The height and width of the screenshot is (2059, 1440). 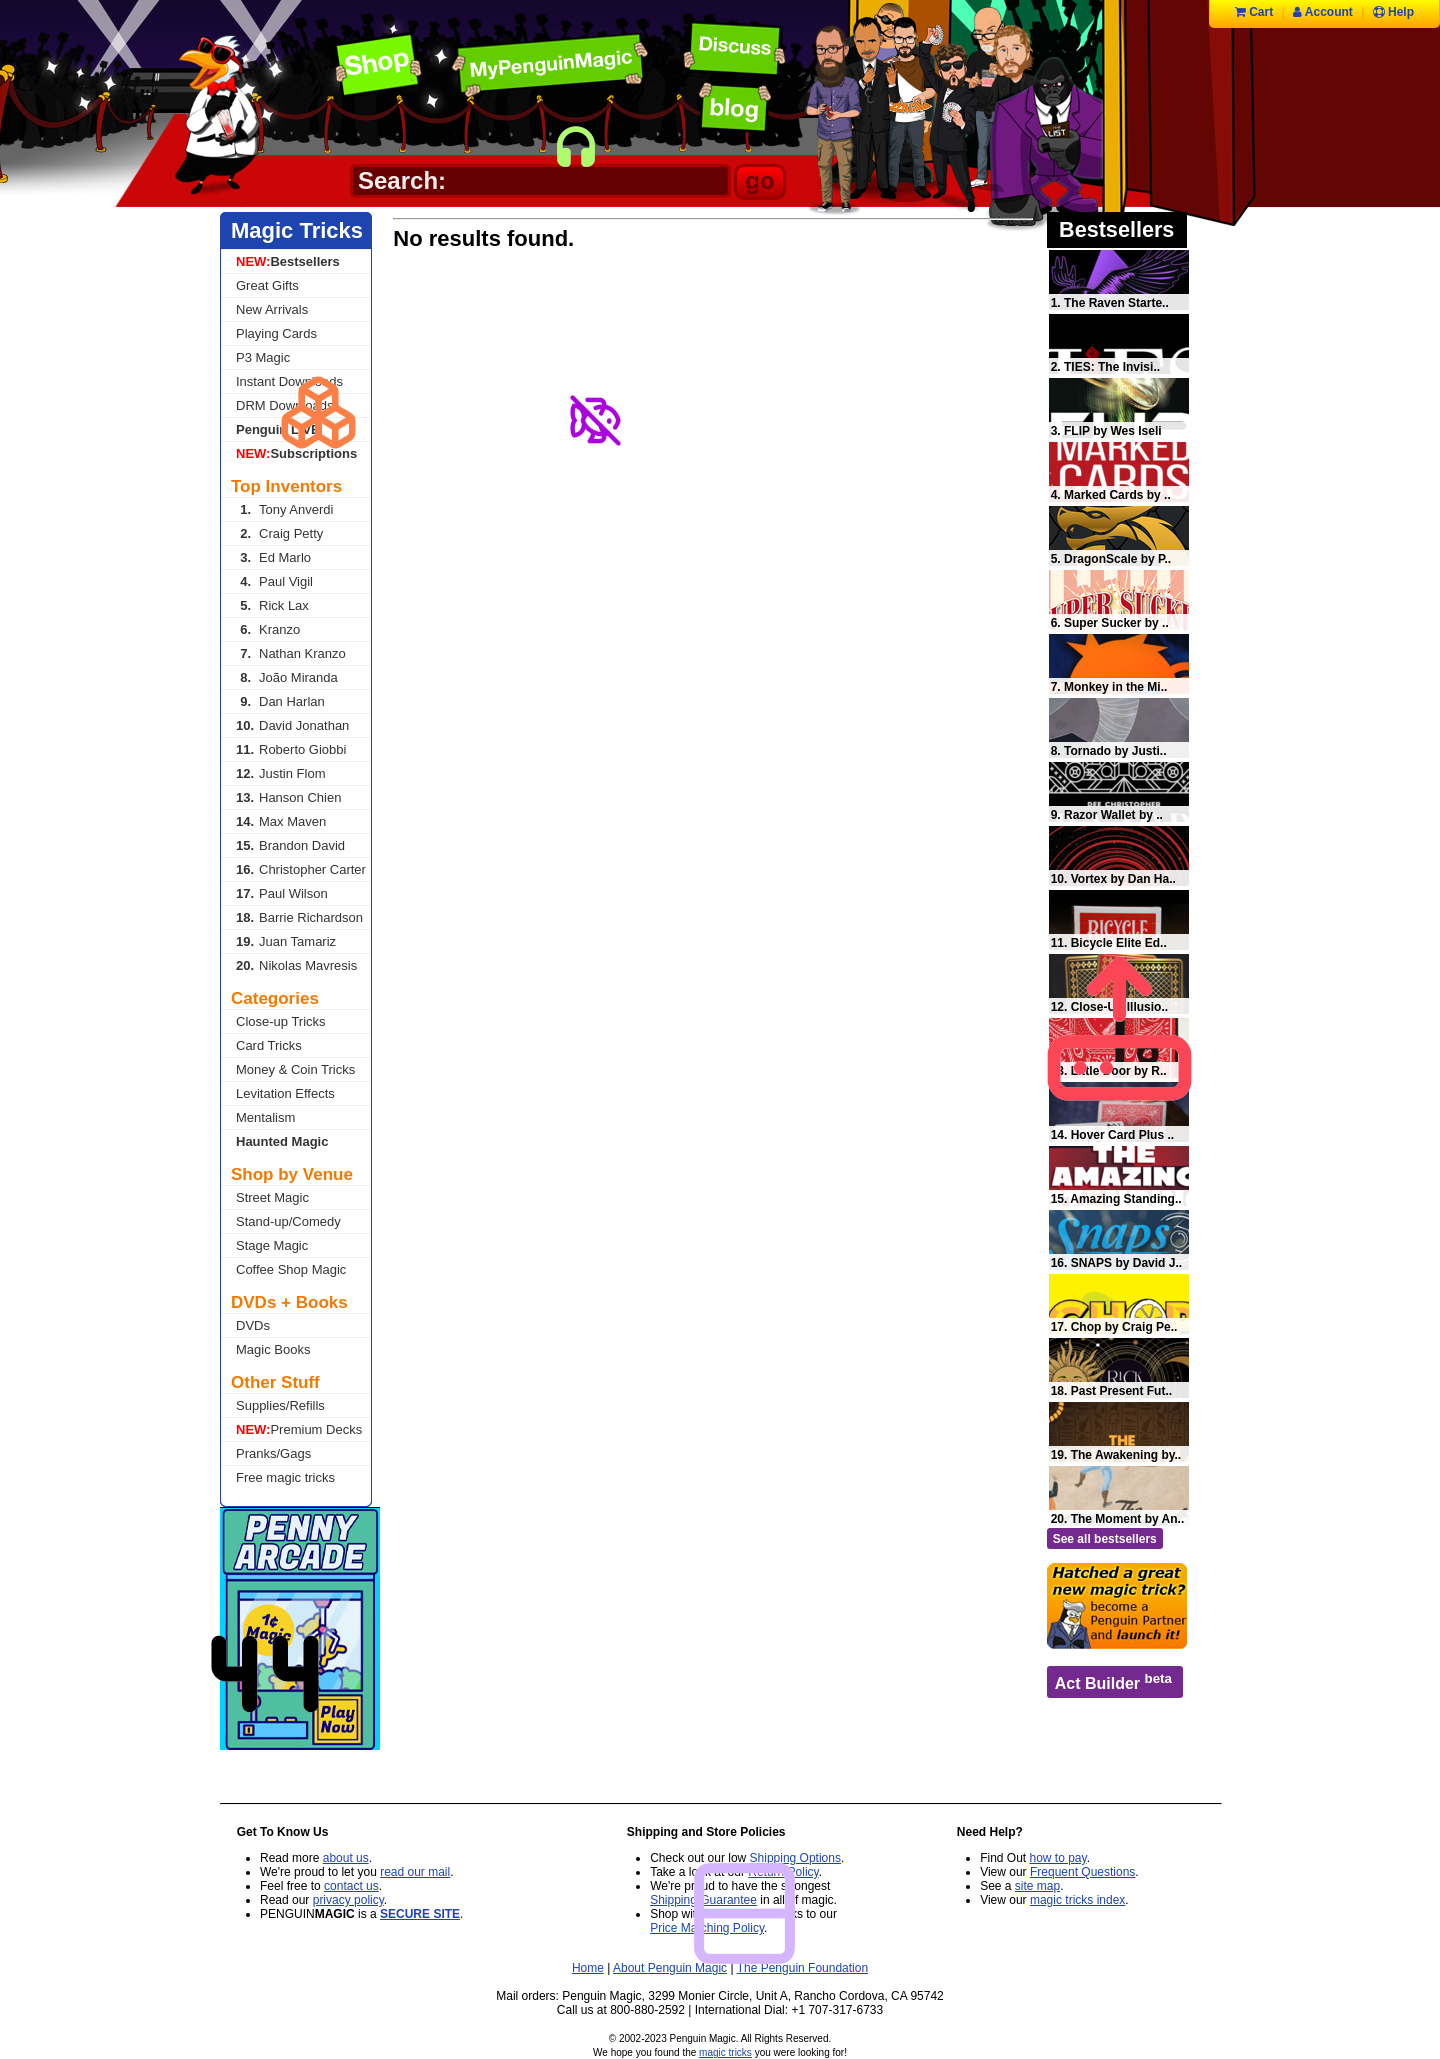 I want to click on indicates item number 44 in a list or sequence, so click(x=265, y=1674).